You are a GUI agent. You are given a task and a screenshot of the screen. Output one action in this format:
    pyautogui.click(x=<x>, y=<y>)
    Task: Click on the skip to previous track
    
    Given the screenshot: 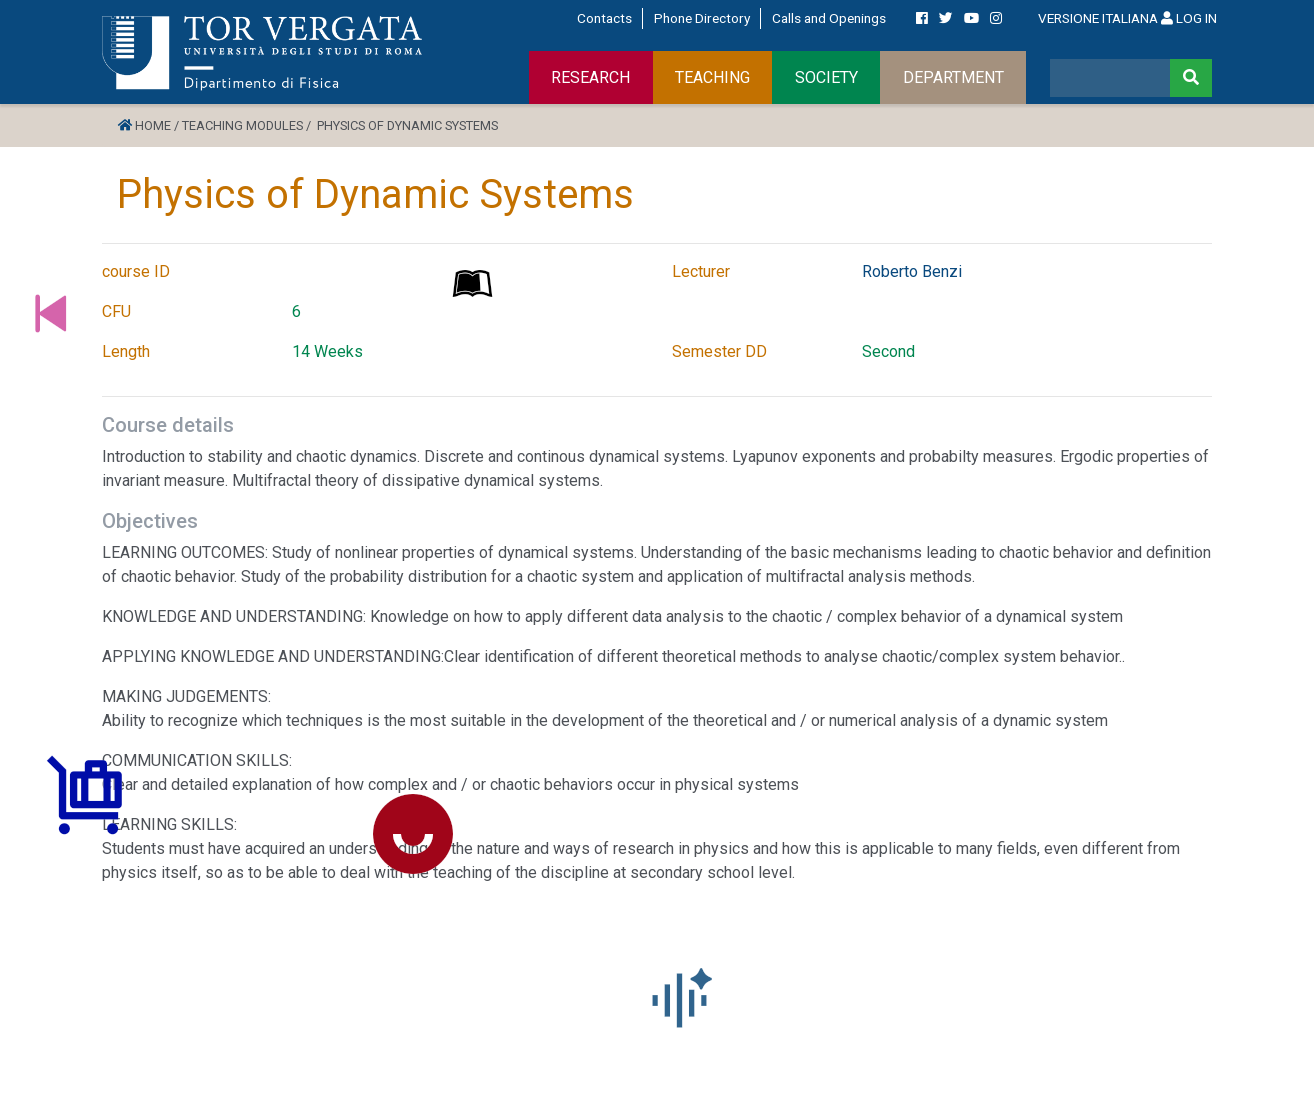 What is the action you would take?
    pyautogui.click(x=49, y=313)
    